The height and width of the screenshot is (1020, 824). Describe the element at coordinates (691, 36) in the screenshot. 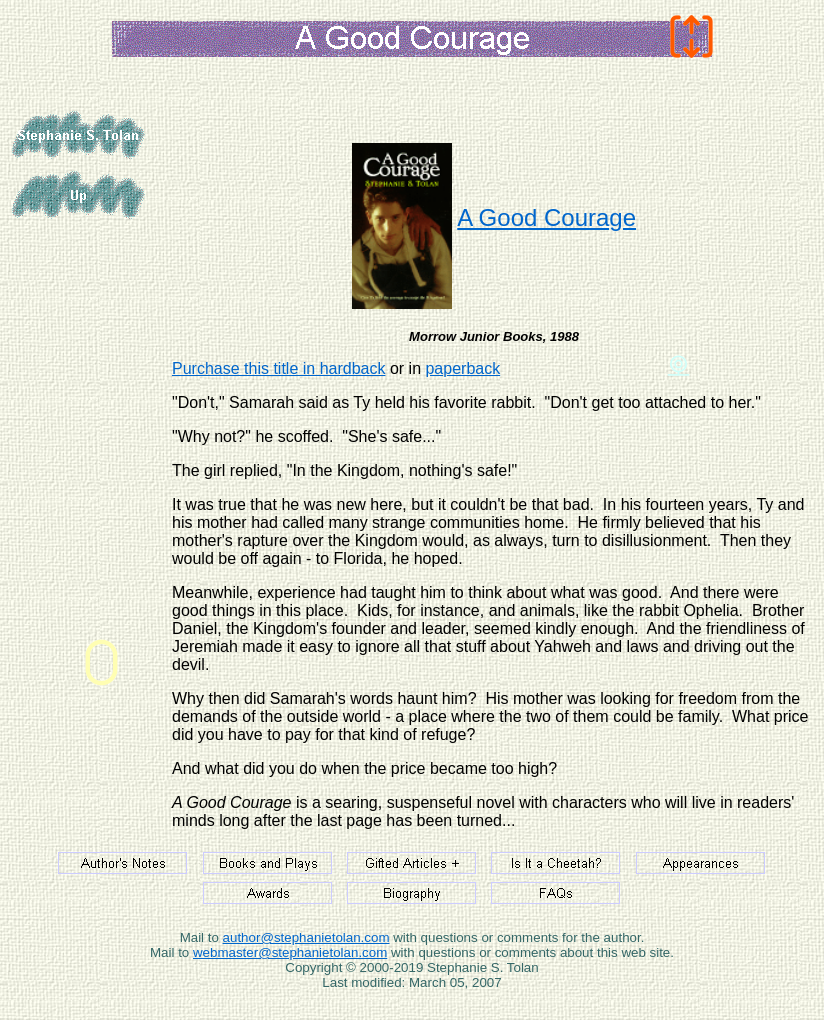

I see `switch to tall or portrait viewport mode` at that location.